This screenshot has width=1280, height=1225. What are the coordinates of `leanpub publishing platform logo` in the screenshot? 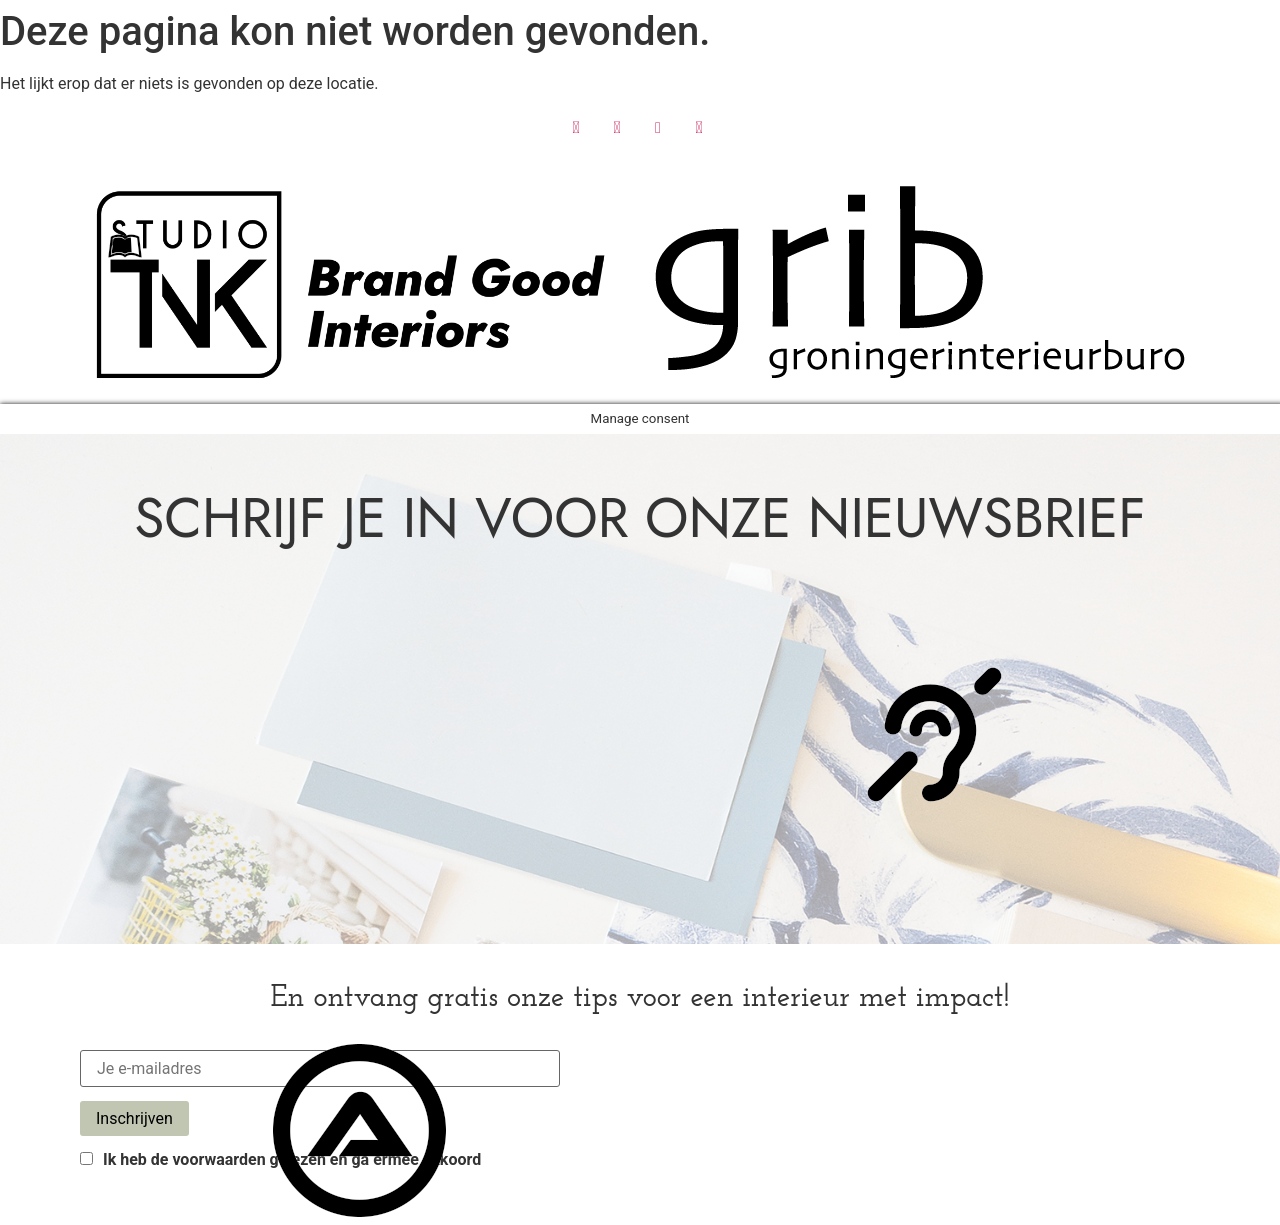 It's located at (125, 246).